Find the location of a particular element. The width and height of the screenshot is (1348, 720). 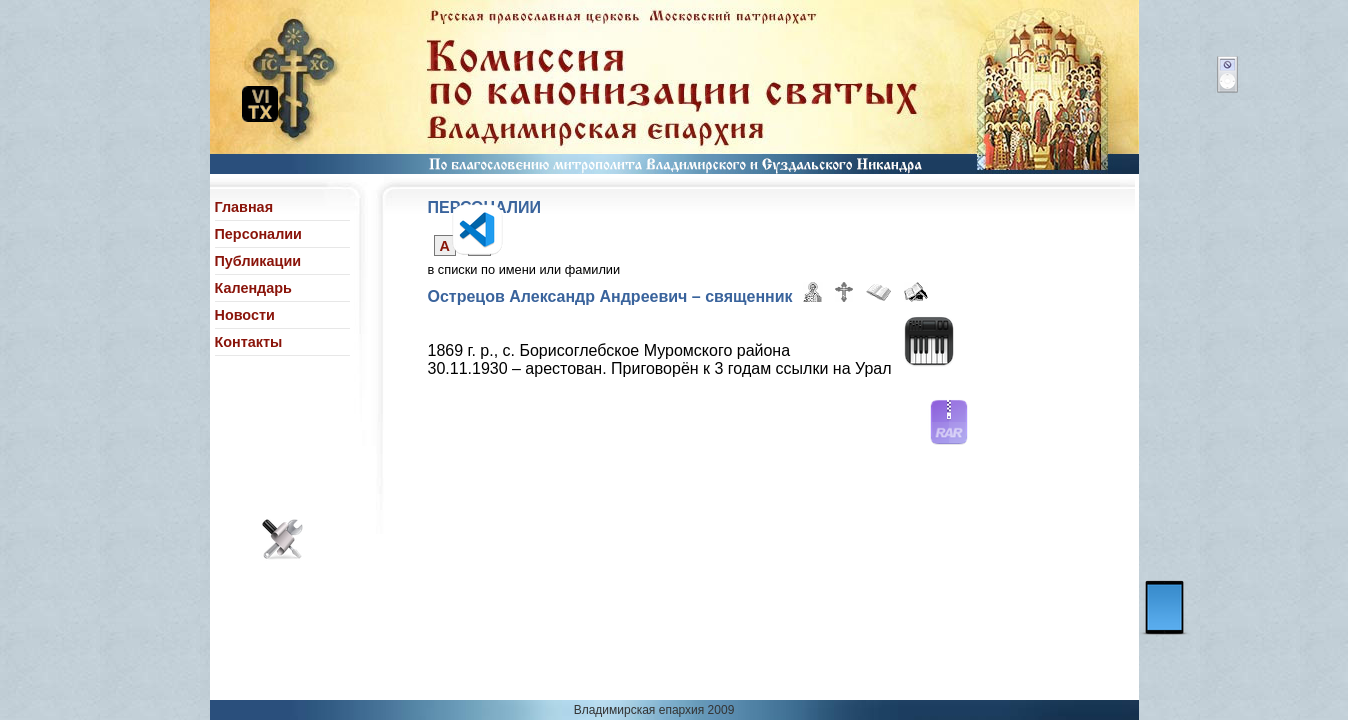

open Visual Studio Code is located at coordinates (477, 229).